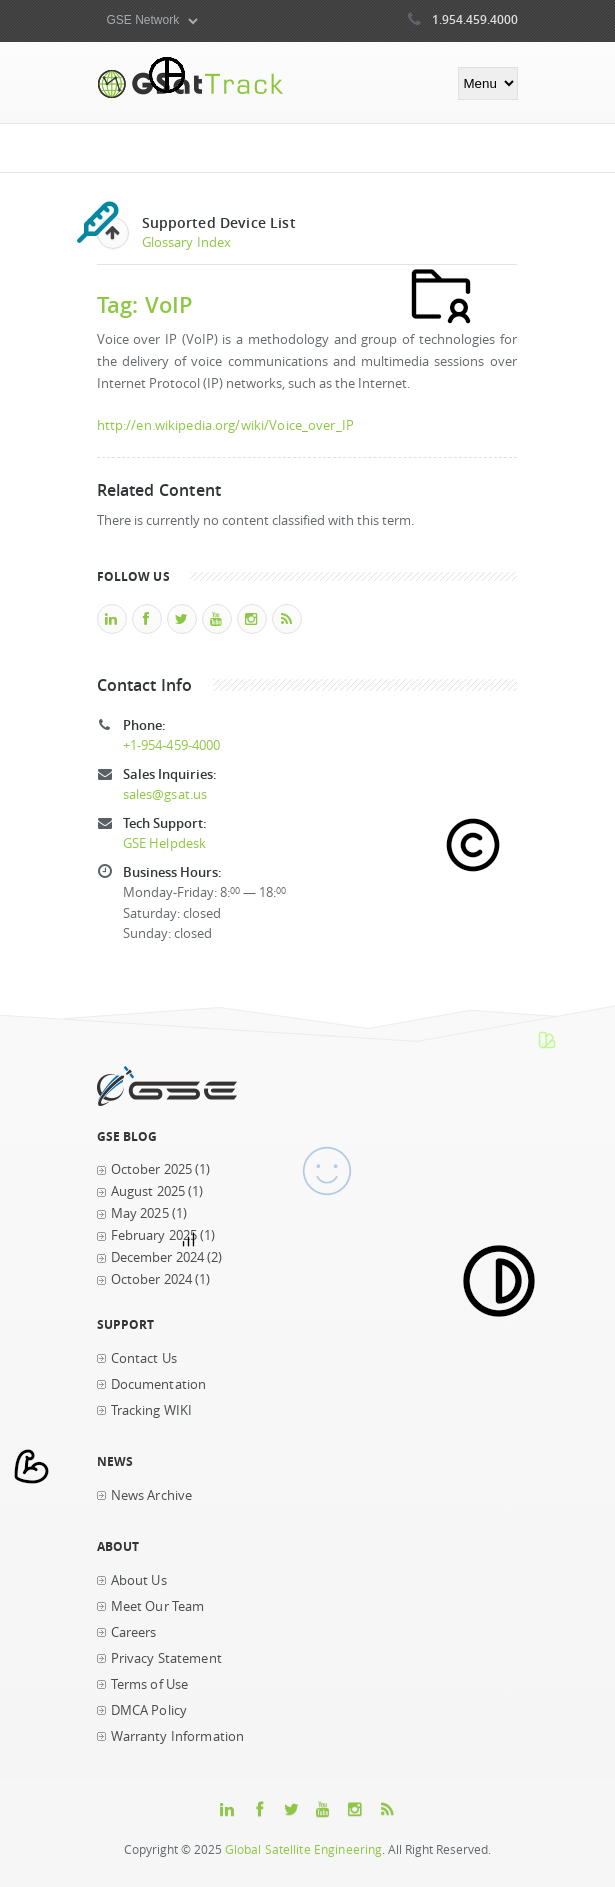  I want to click on view growth or progress statistics, so click(188, 1239).